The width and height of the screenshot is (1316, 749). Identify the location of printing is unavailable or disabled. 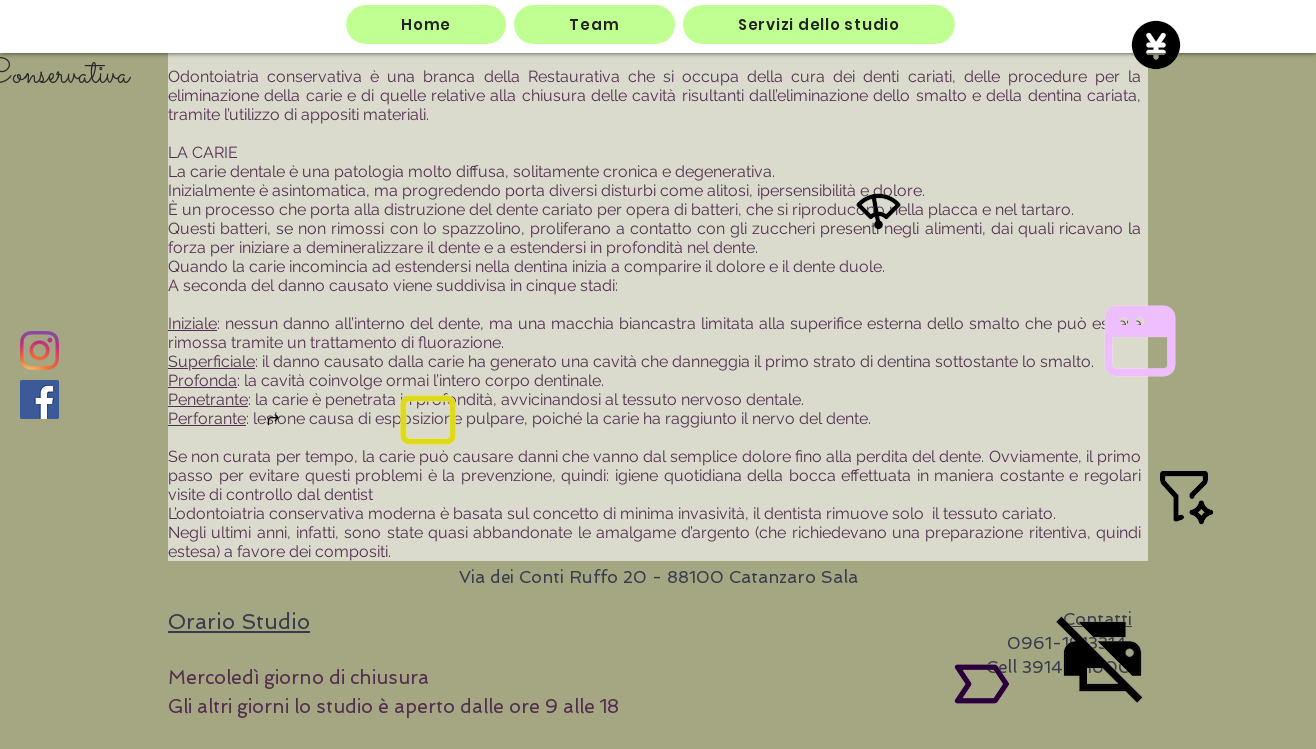
(1102, 656).